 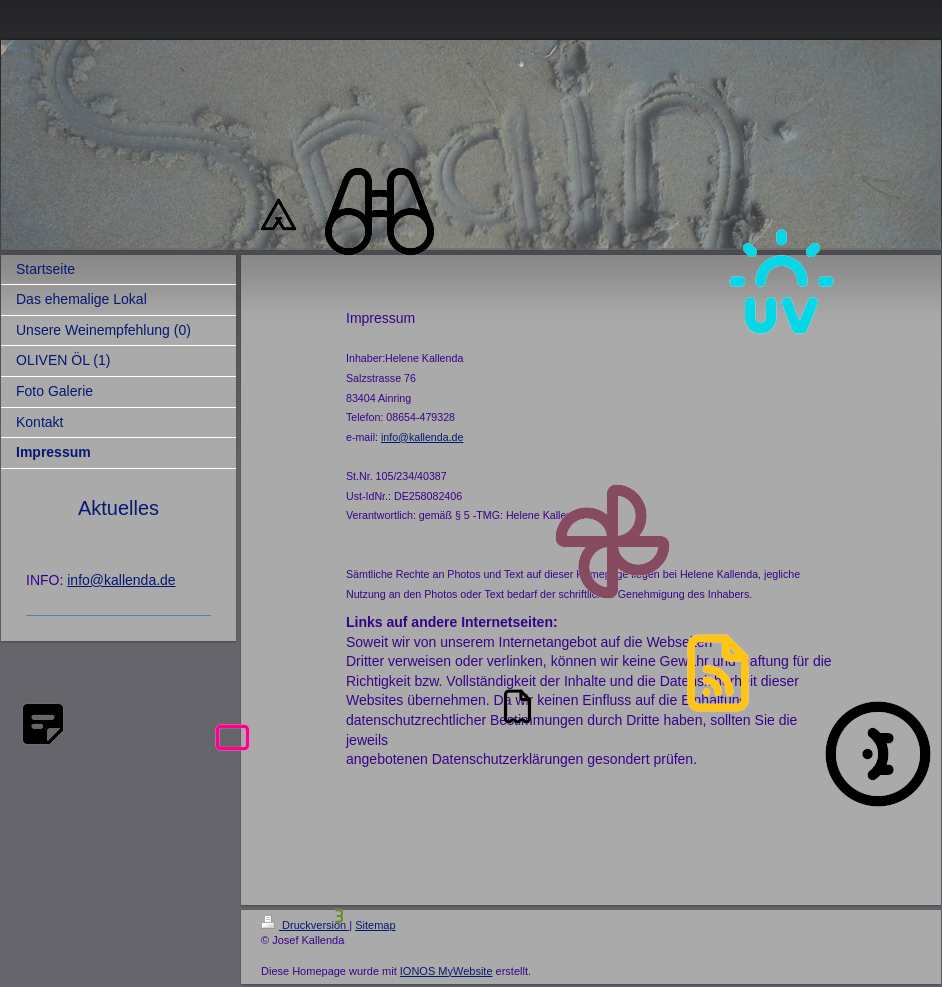 What do you see at coordinates (878, 754) in the screenshot?
I see `mantine UI library logo` at bounding box center [878, 754].